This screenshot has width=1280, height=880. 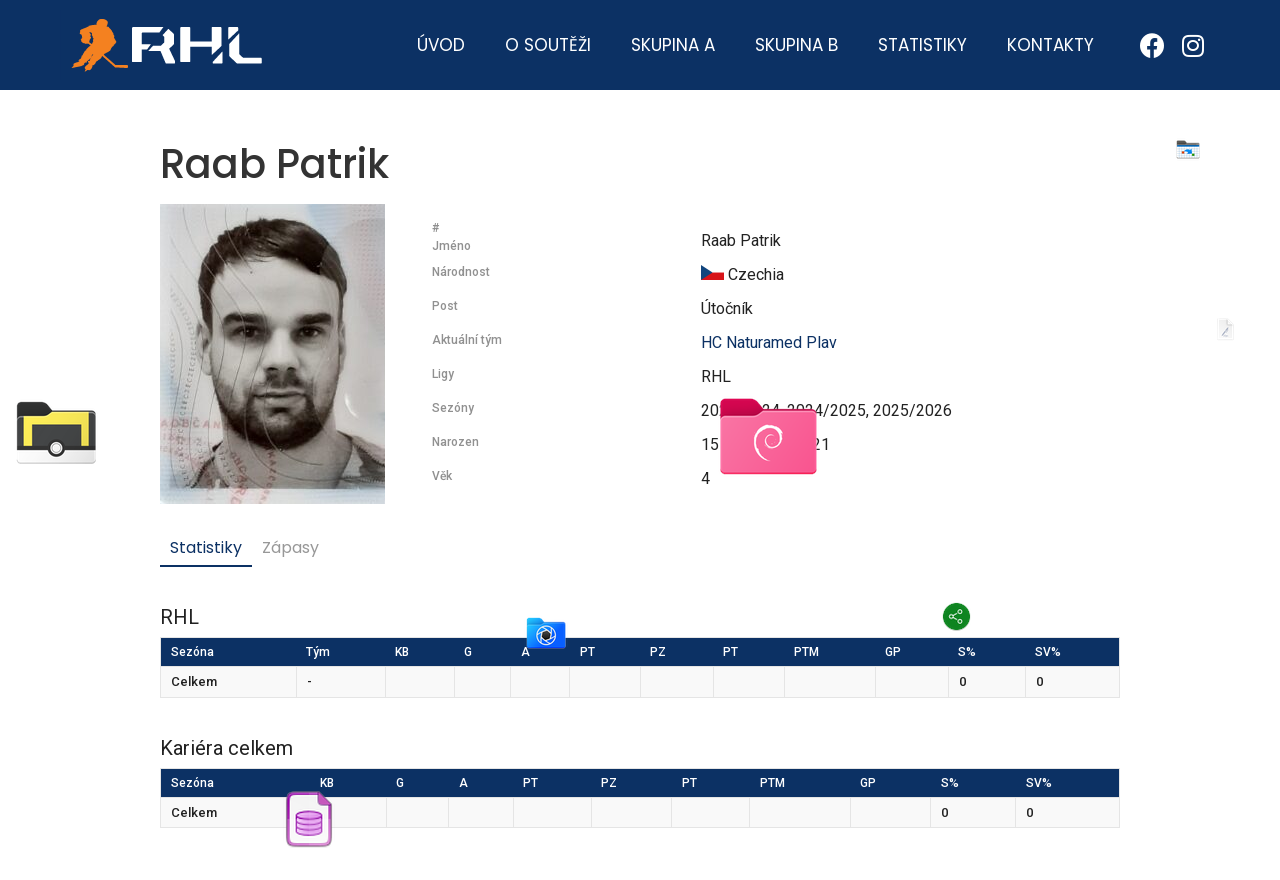 What do you see at coordinates (309, 819) in the screenshot?
I see `libreoffice base database template file` at bounding box center [309, 819].